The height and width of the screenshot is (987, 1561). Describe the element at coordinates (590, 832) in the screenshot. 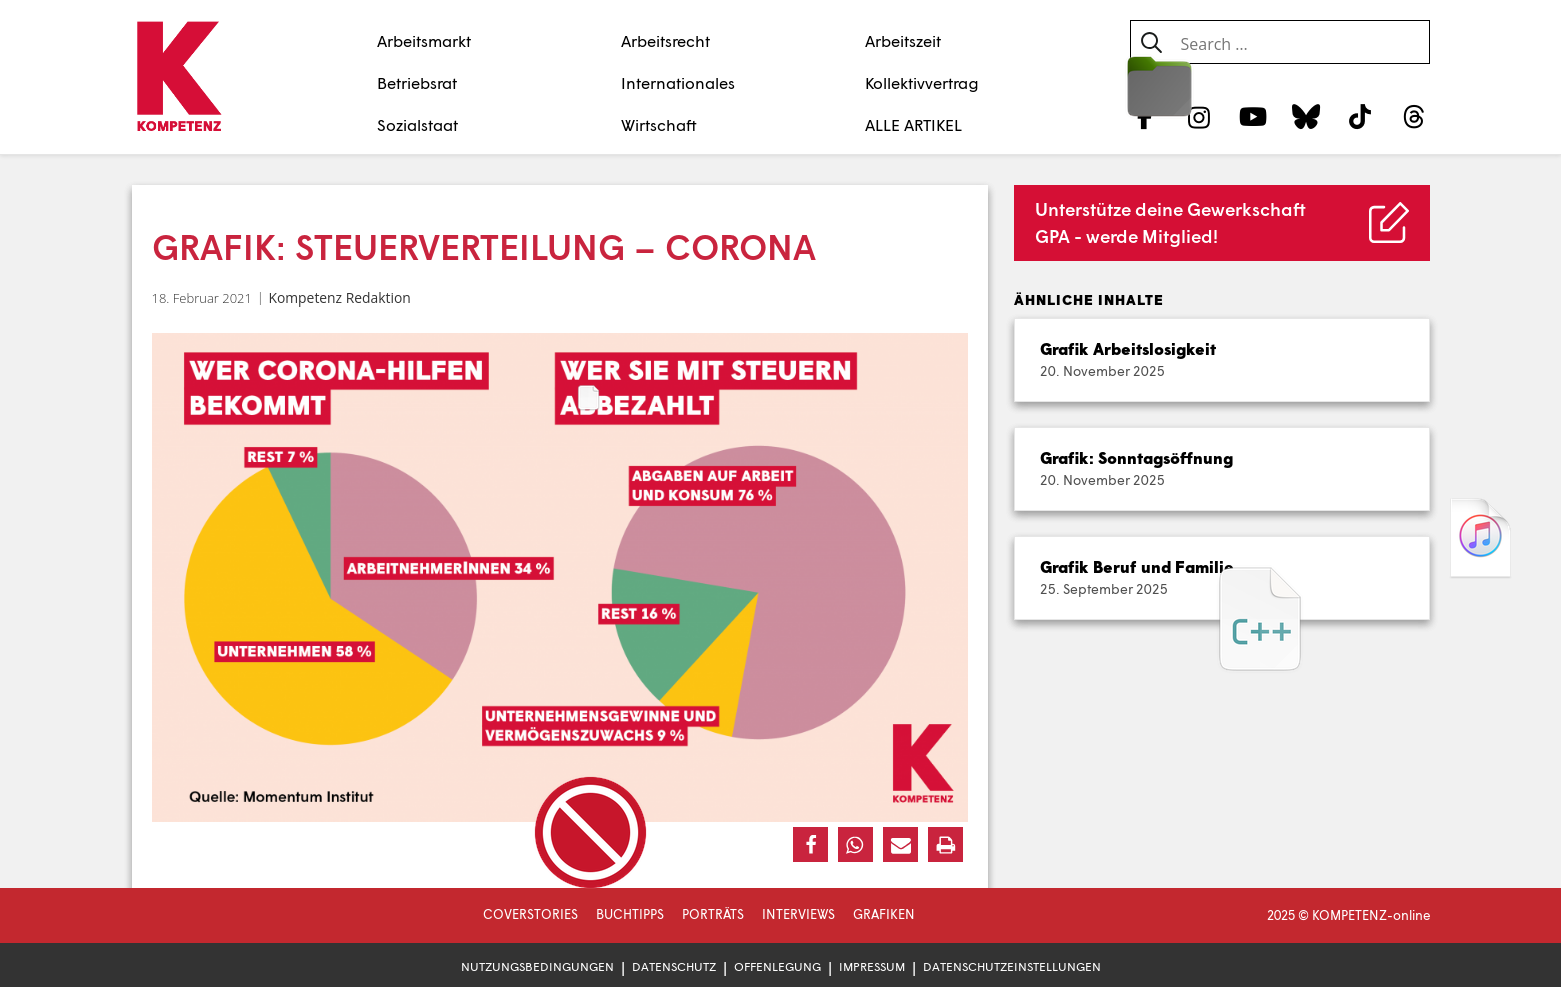

I see `delete selected item` at that location.